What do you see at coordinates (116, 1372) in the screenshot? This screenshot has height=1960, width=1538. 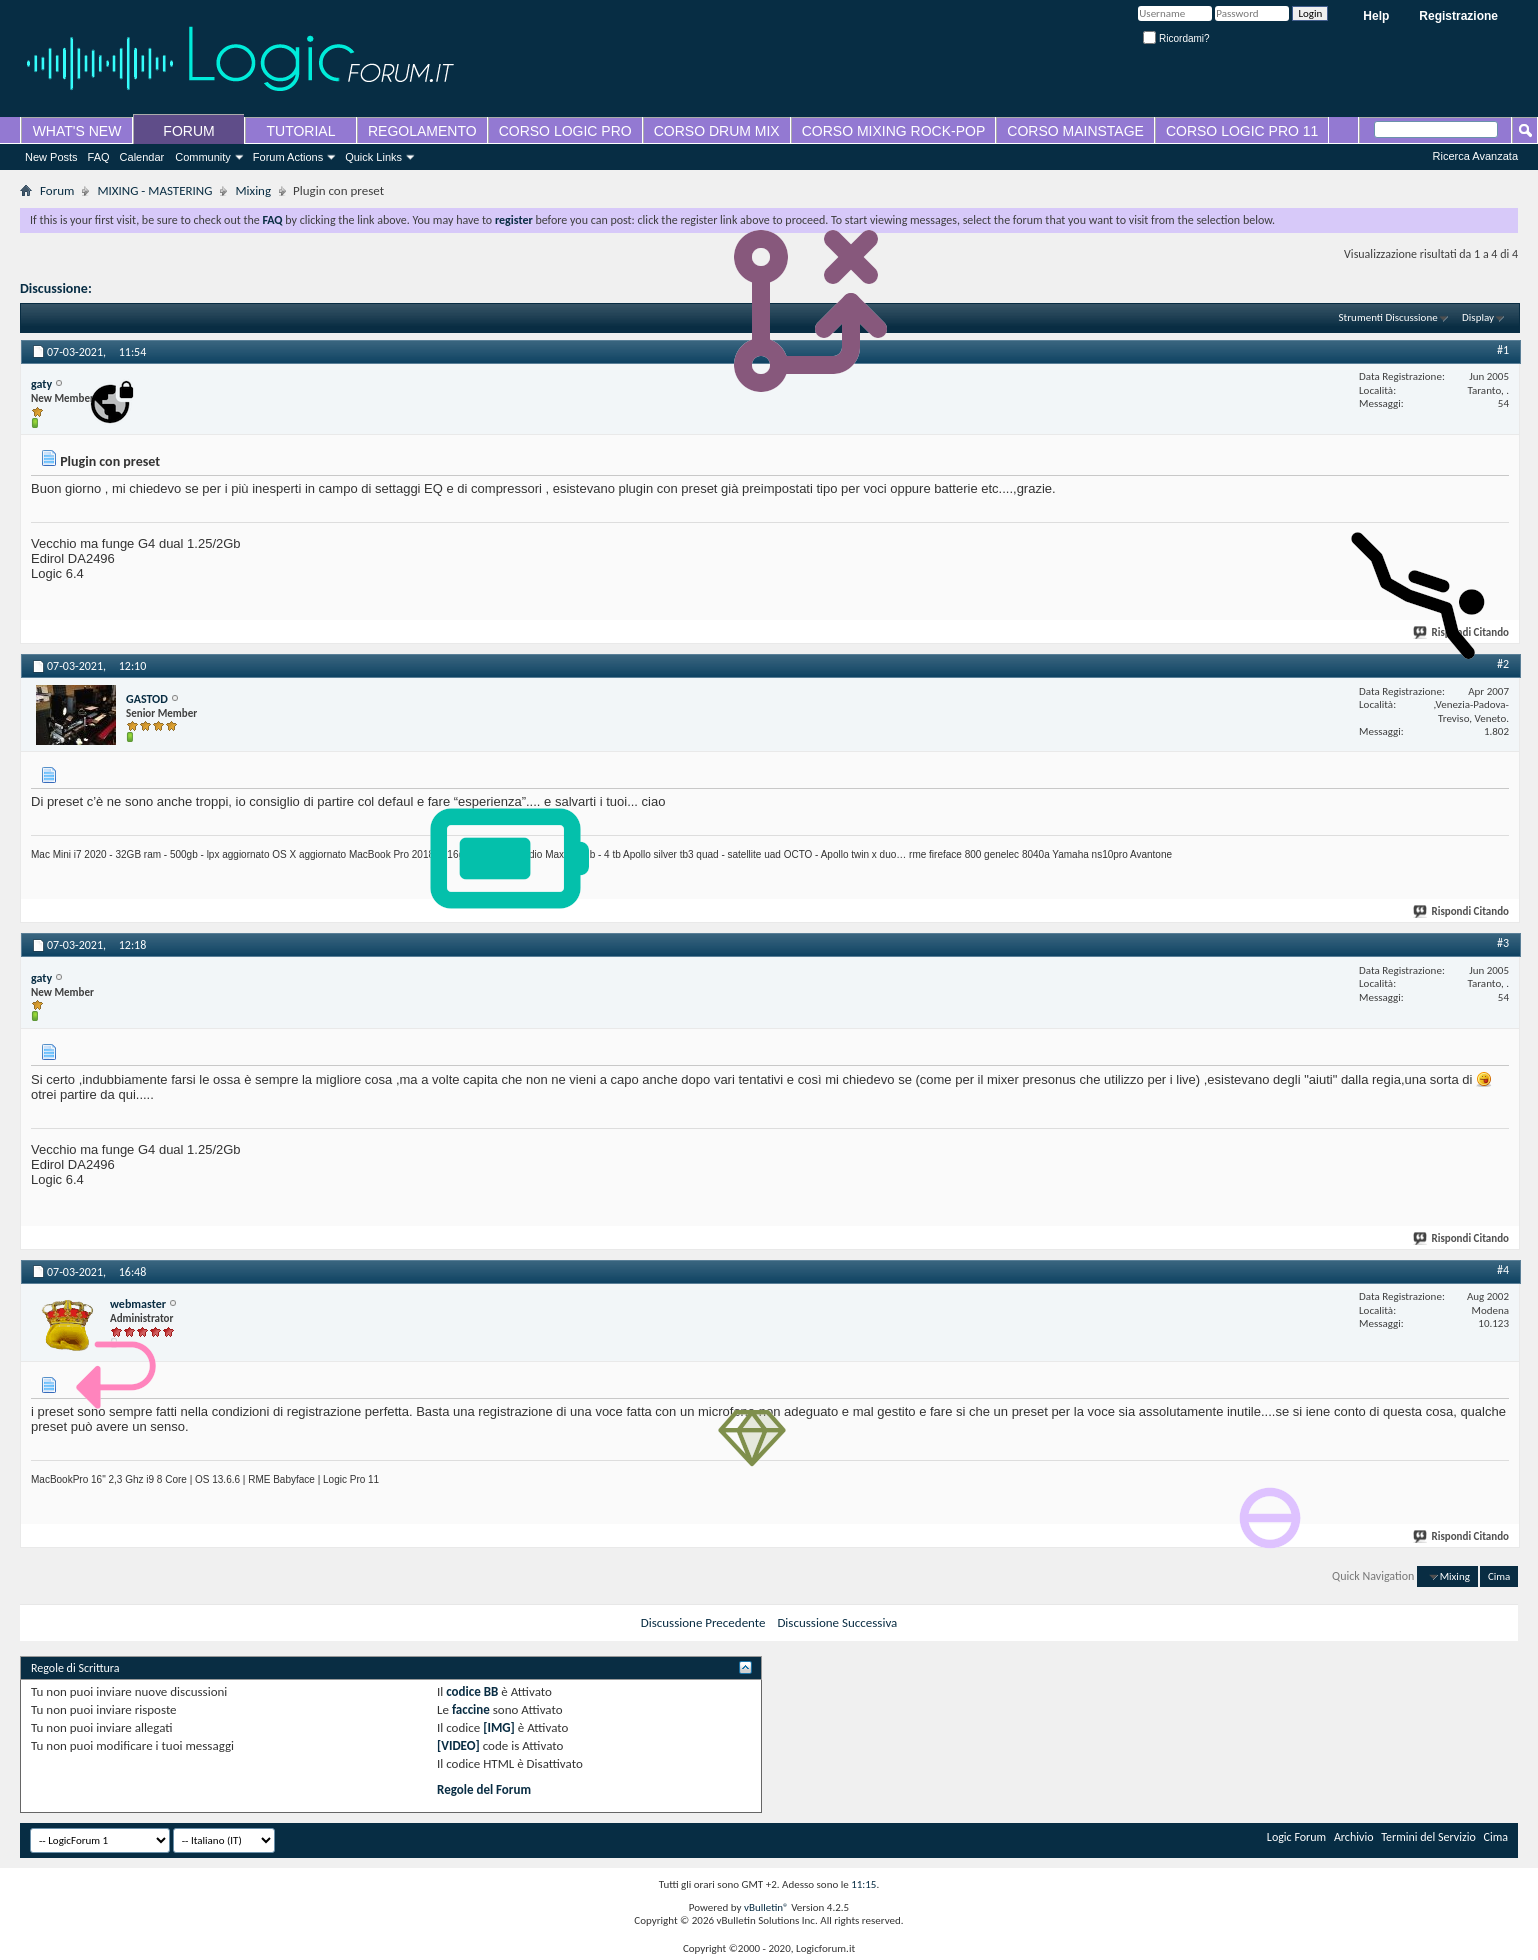 I see `undo or go back to previous state` at bounding box center [116, 1372].